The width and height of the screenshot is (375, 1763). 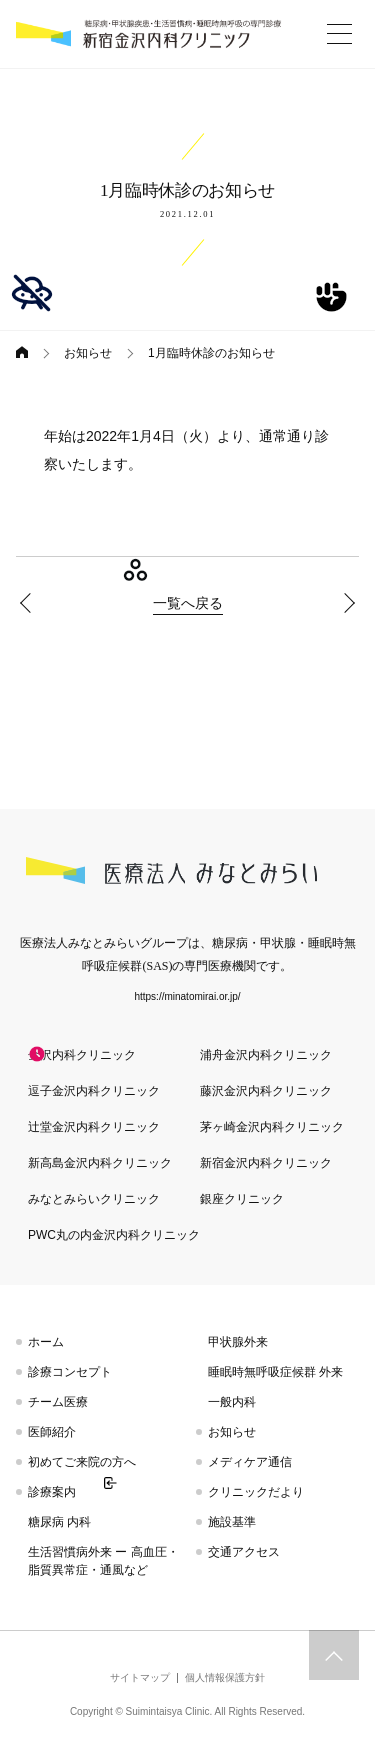 What do you see at coordinates (37, 1054) in the screenshot?
I see `view time or clock settings` at bounding box center [37, 1054].